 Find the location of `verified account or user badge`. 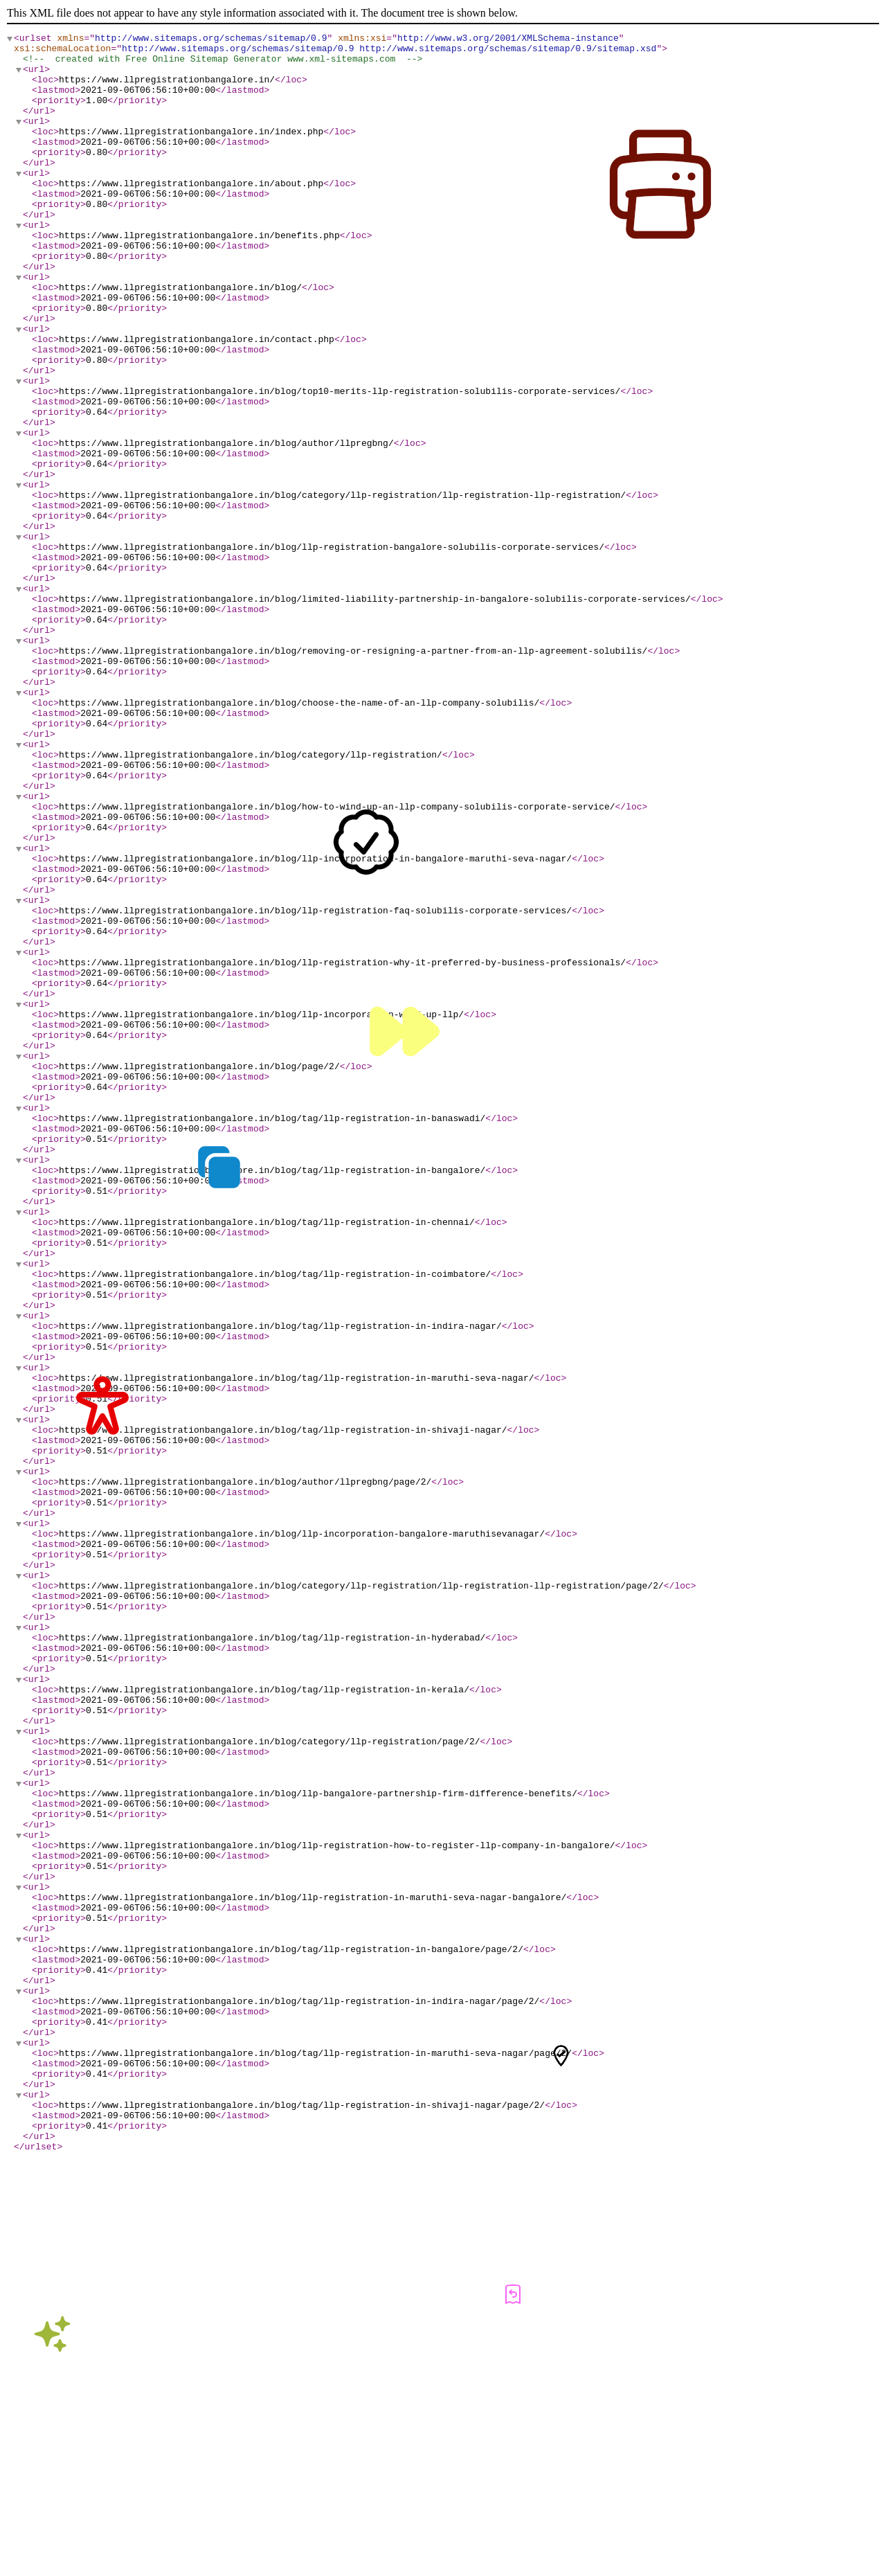

verified account or user badge is located at coordinates (366, 842).